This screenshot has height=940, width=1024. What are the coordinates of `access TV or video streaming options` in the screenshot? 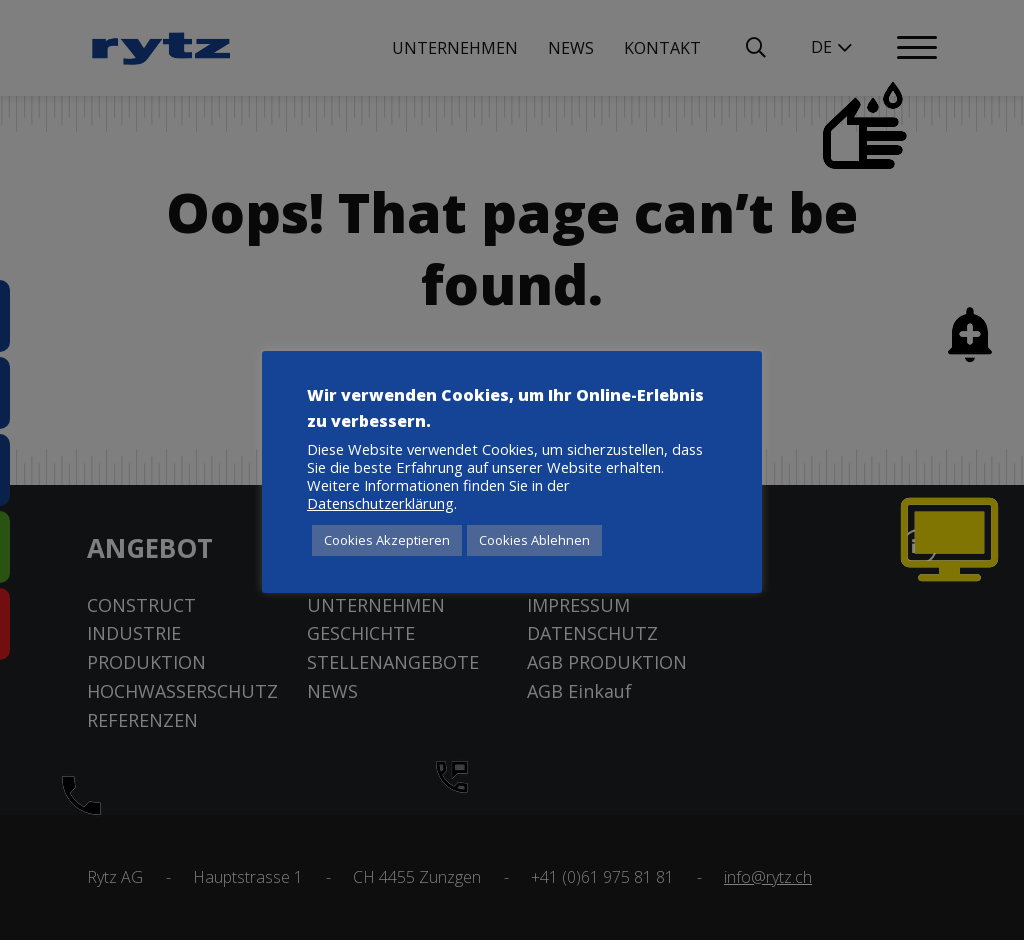 It's located at (949, 539).